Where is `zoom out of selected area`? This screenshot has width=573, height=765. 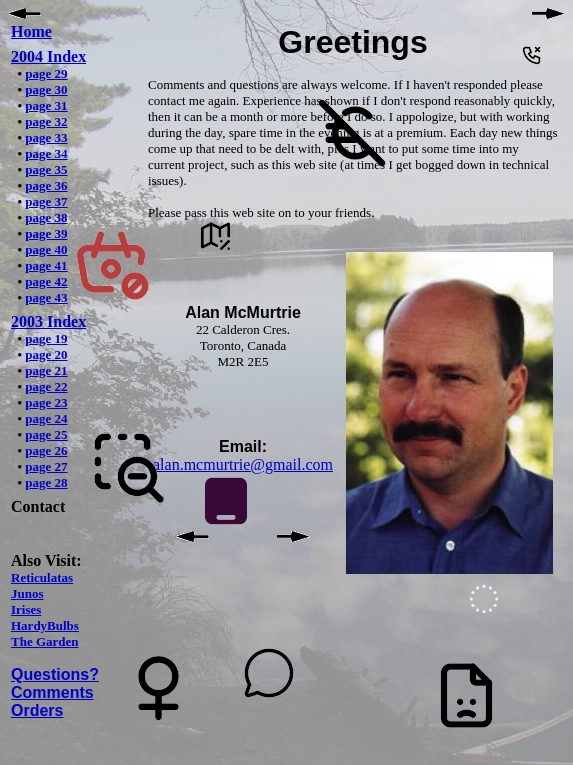 zoom out of selected area is located at coordinates (127, 466).